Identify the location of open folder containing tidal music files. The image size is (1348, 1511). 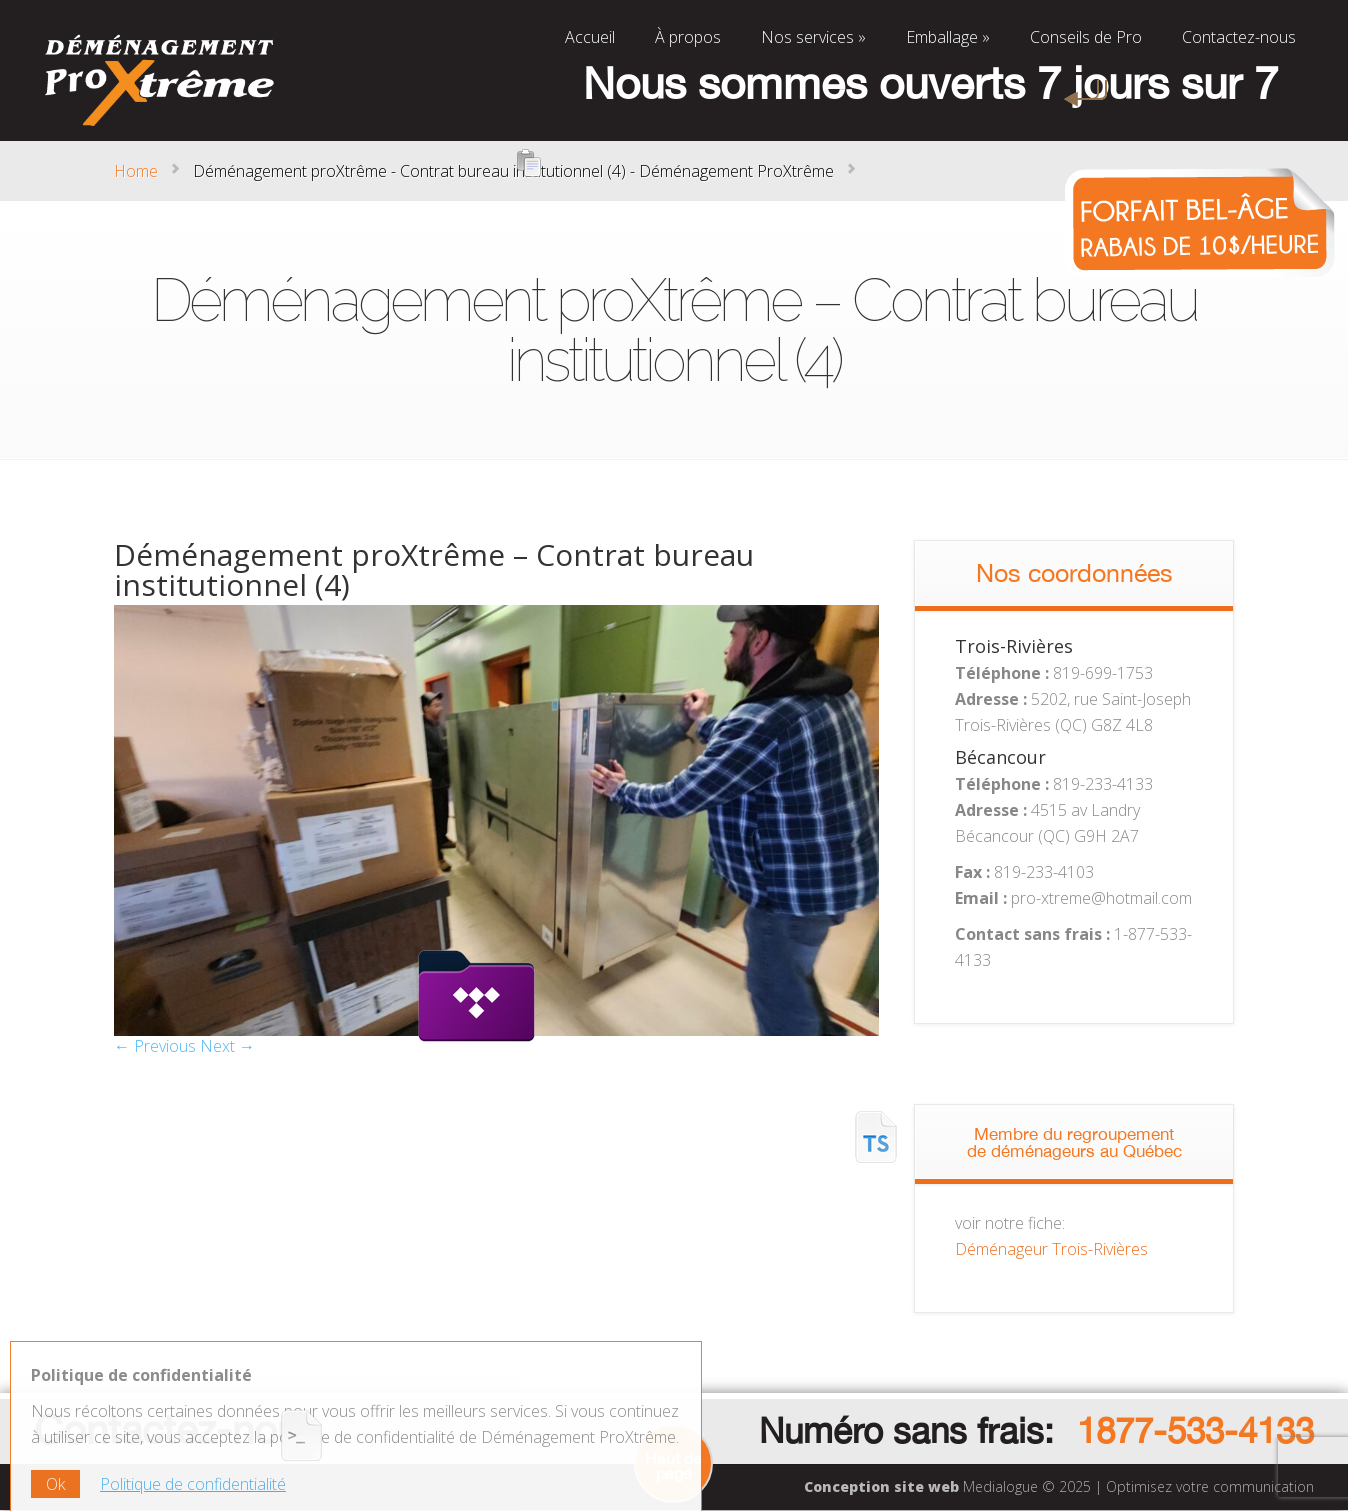
(476, 999).